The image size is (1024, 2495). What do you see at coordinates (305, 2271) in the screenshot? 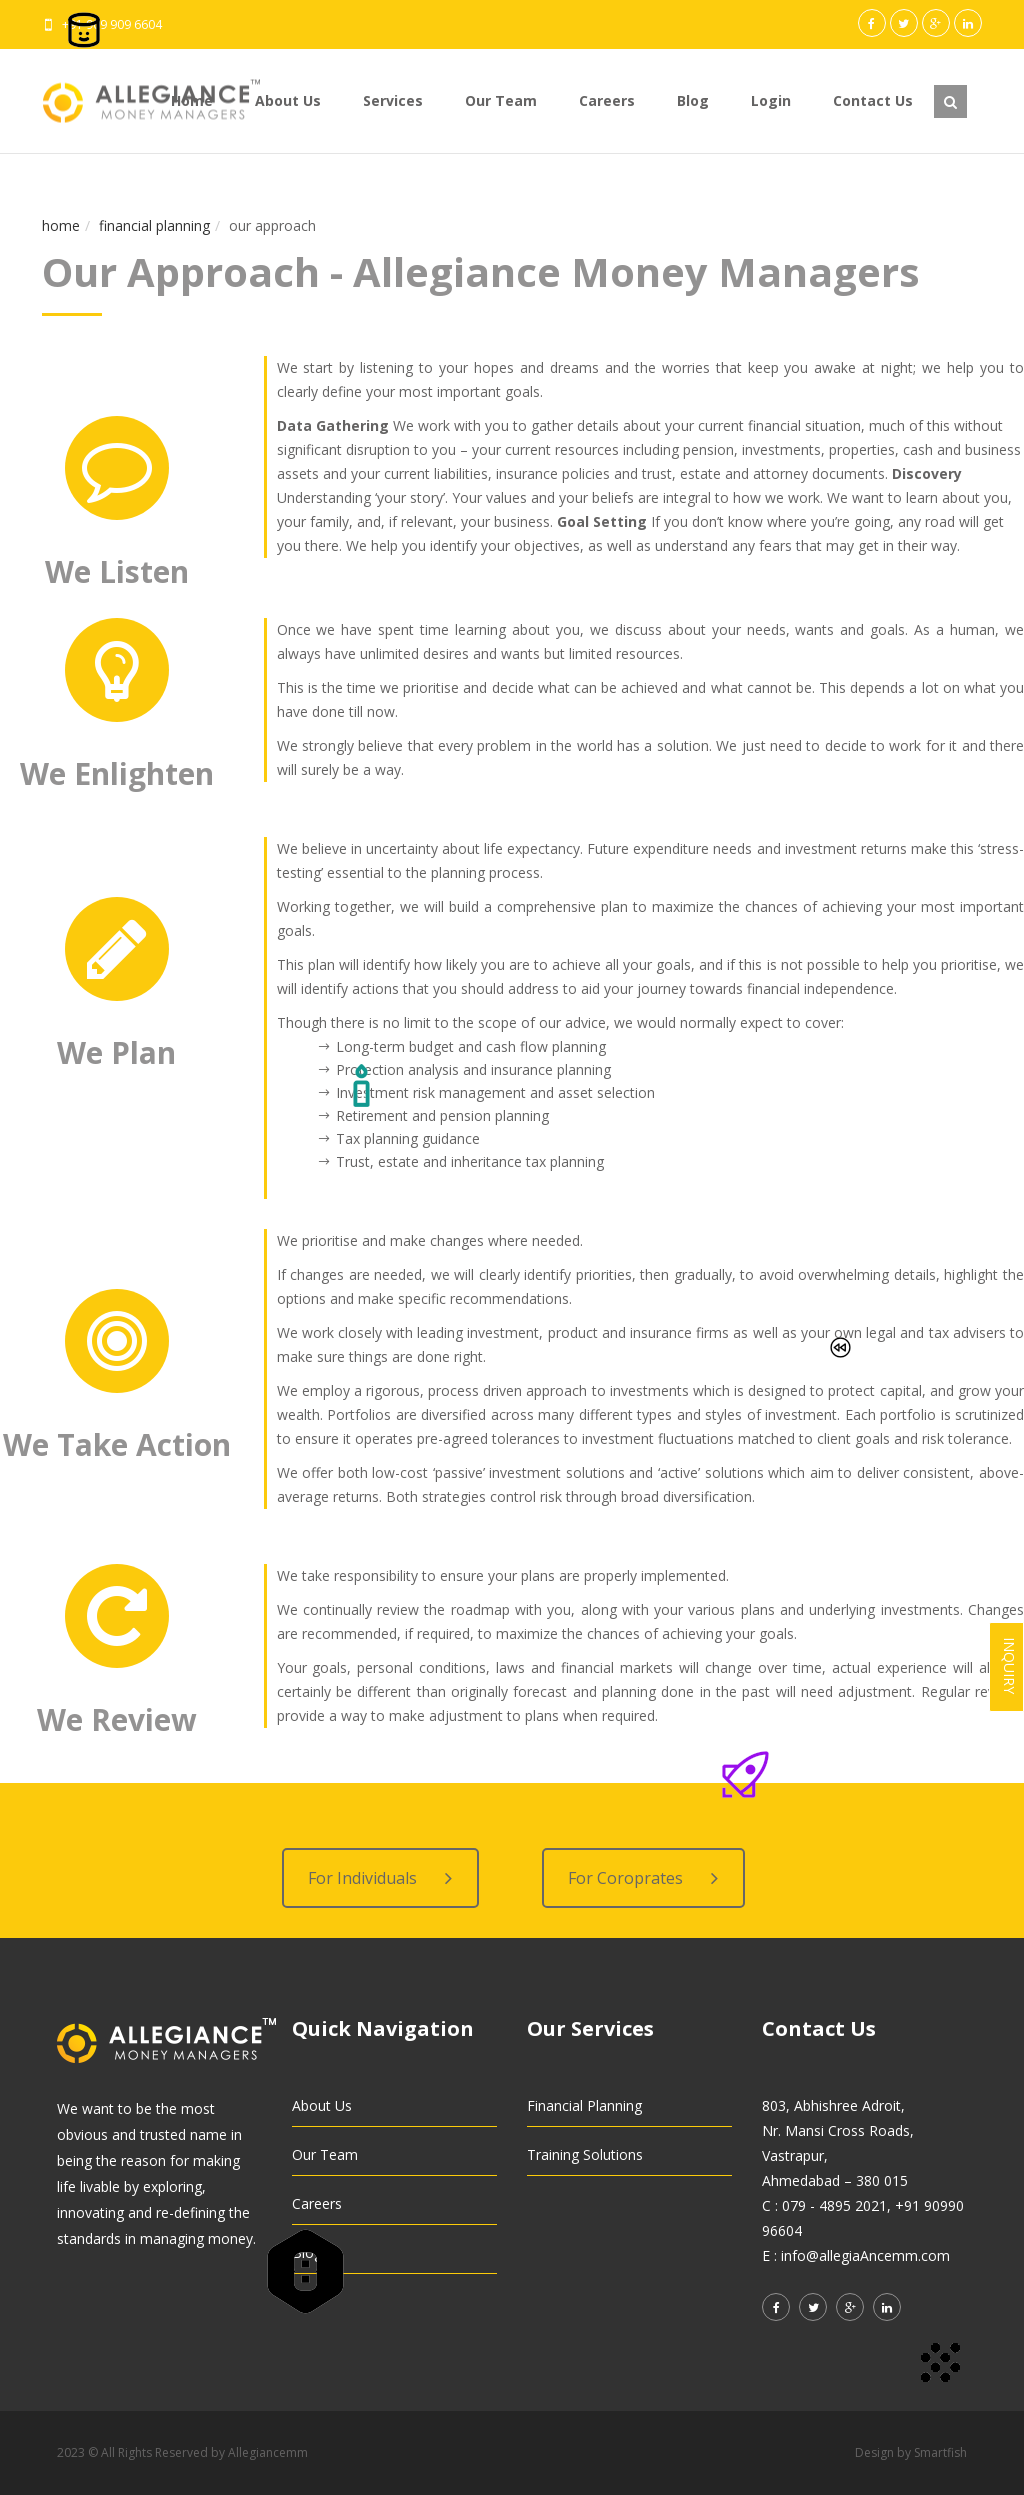
I see `indicates step 8 in a multi-step process` at bounding box center [305, 2271].